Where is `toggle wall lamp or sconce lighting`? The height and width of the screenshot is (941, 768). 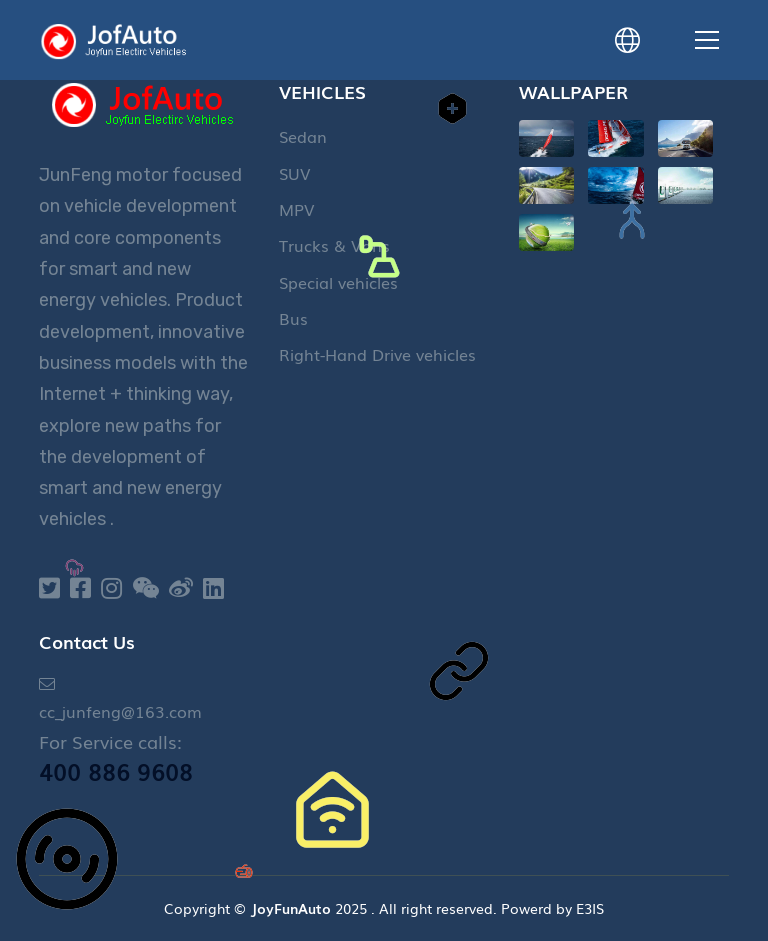
toggle wall lamp or sconce lighting is located at coordinates (379, 257).